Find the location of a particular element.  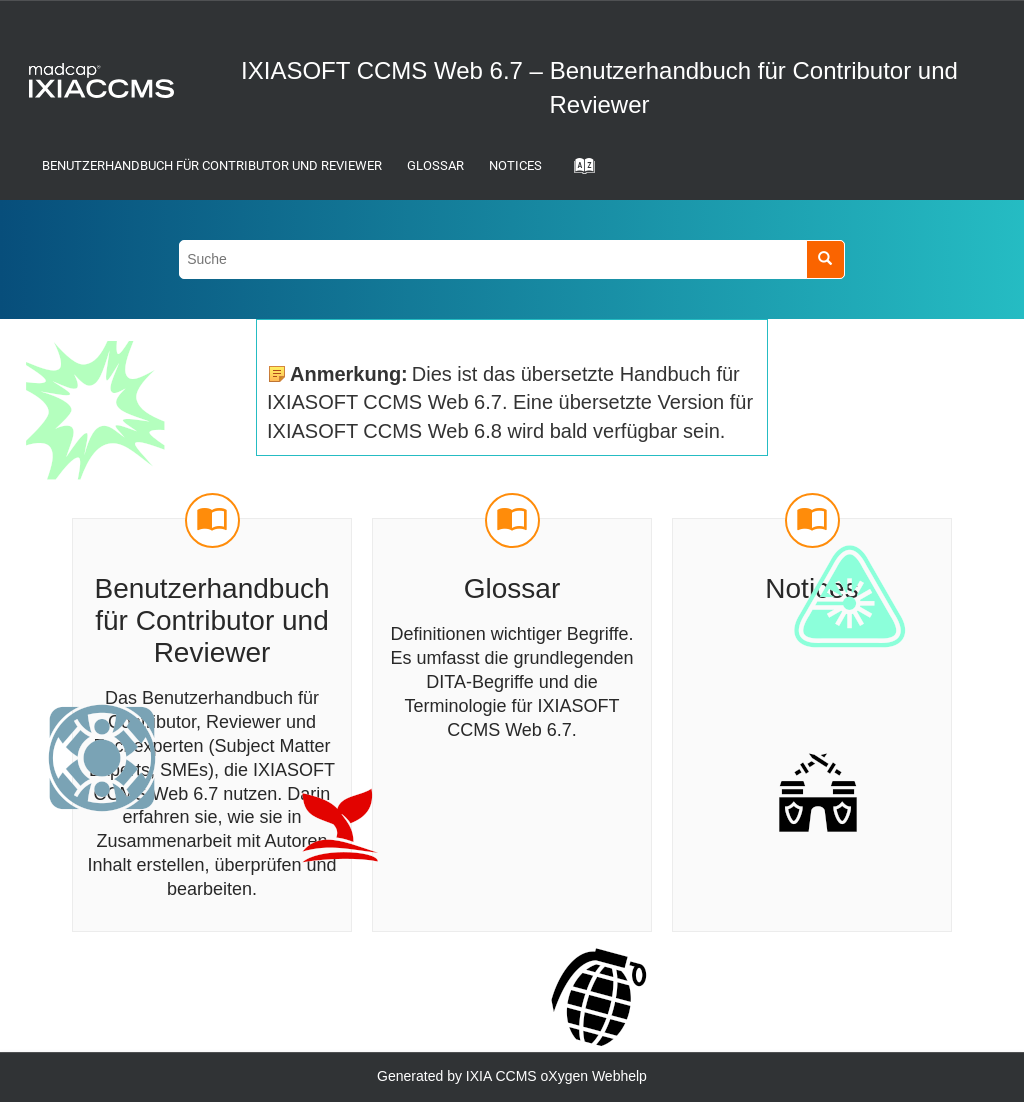

laser hazard warning indicator is located at coordinates (849, 600).